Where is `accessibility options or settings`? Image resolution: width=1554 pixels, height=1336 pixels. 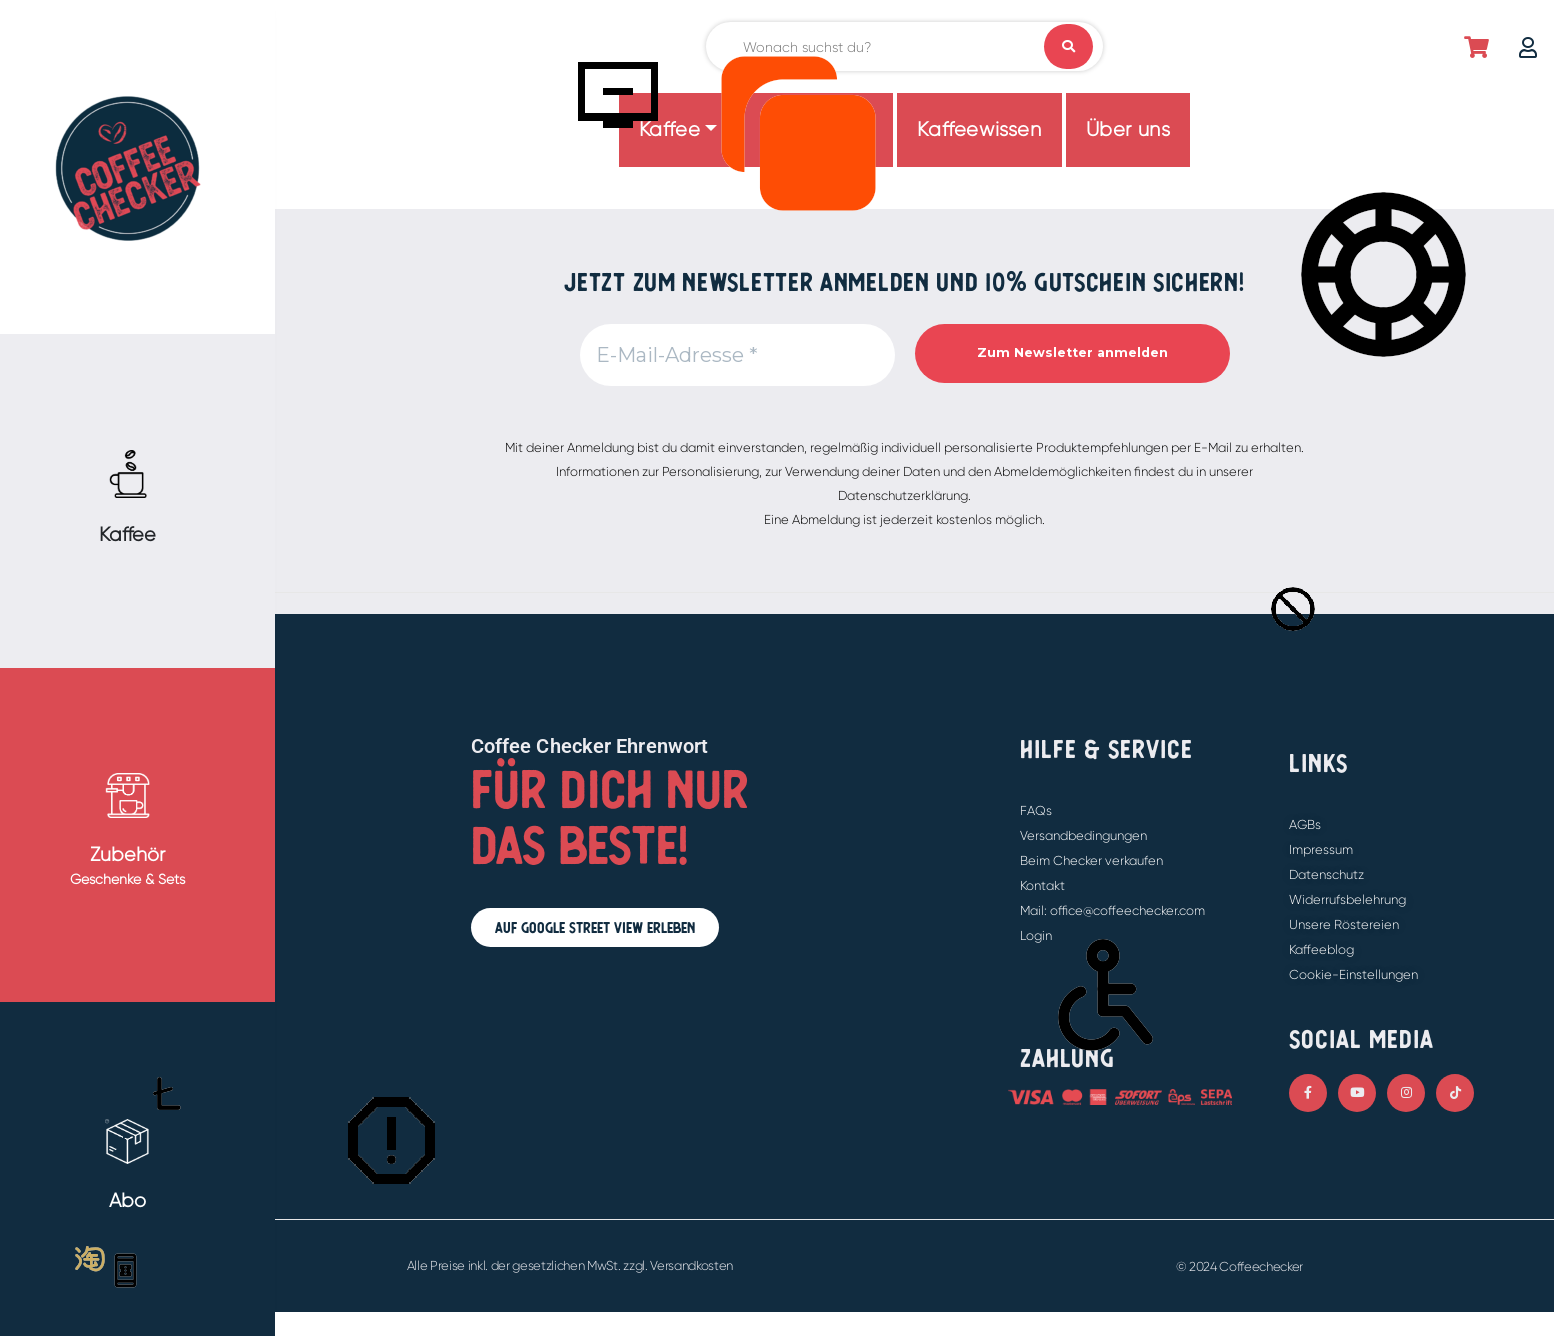 accessibility options or settings is located at coordinates (1108, 994).